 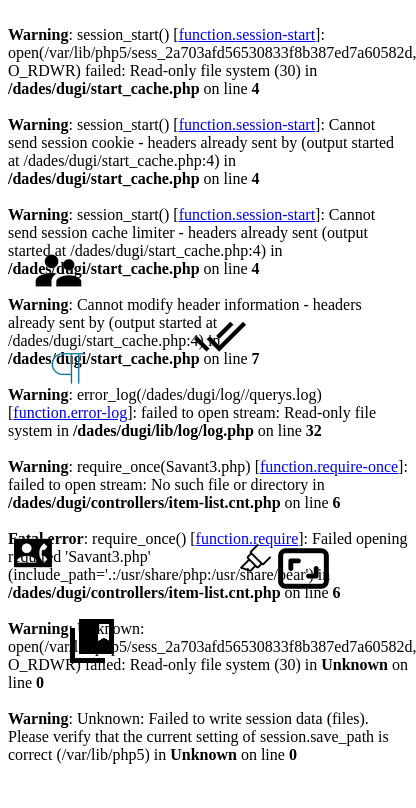 I want to click on manage team members or user accounts, so click(x=58, y=270).